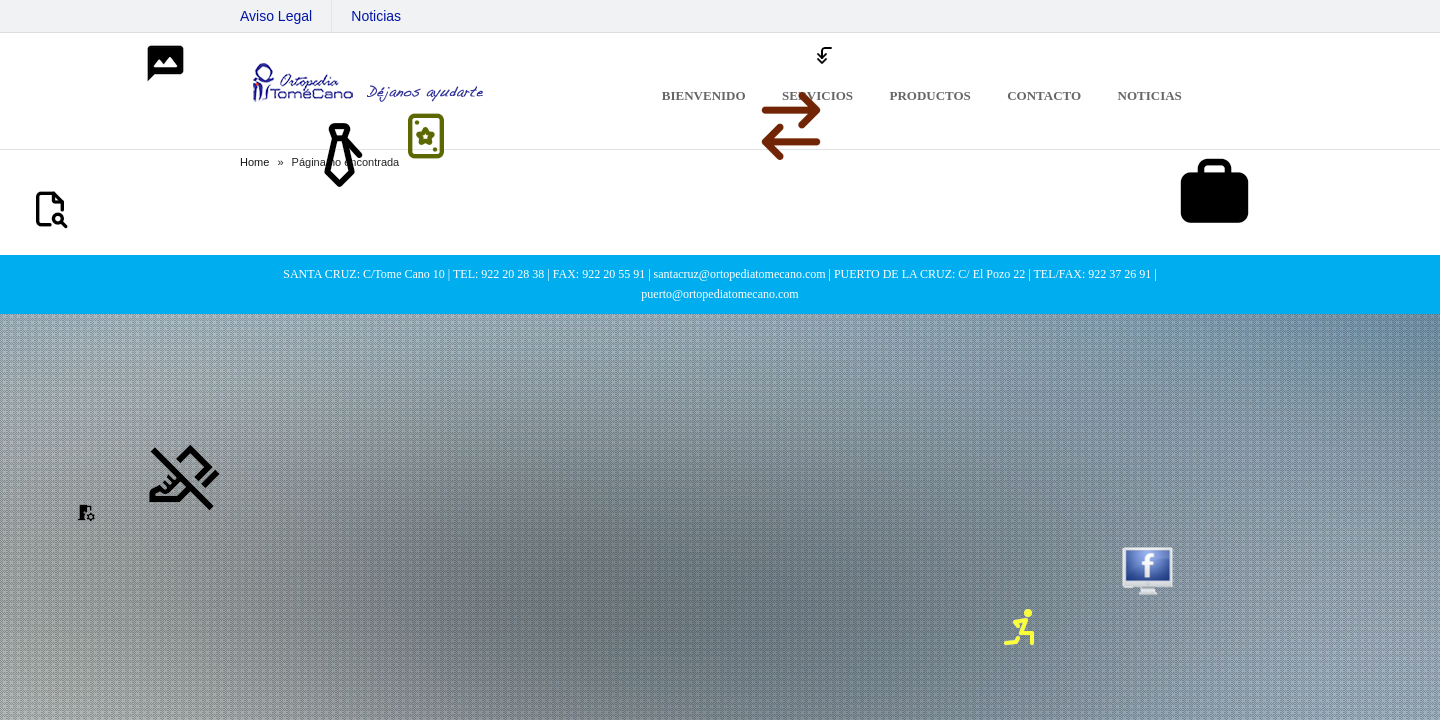  Describe the element at coordinates (85, 512) in the screenshot. I see `adjust room or space settings` at that location.